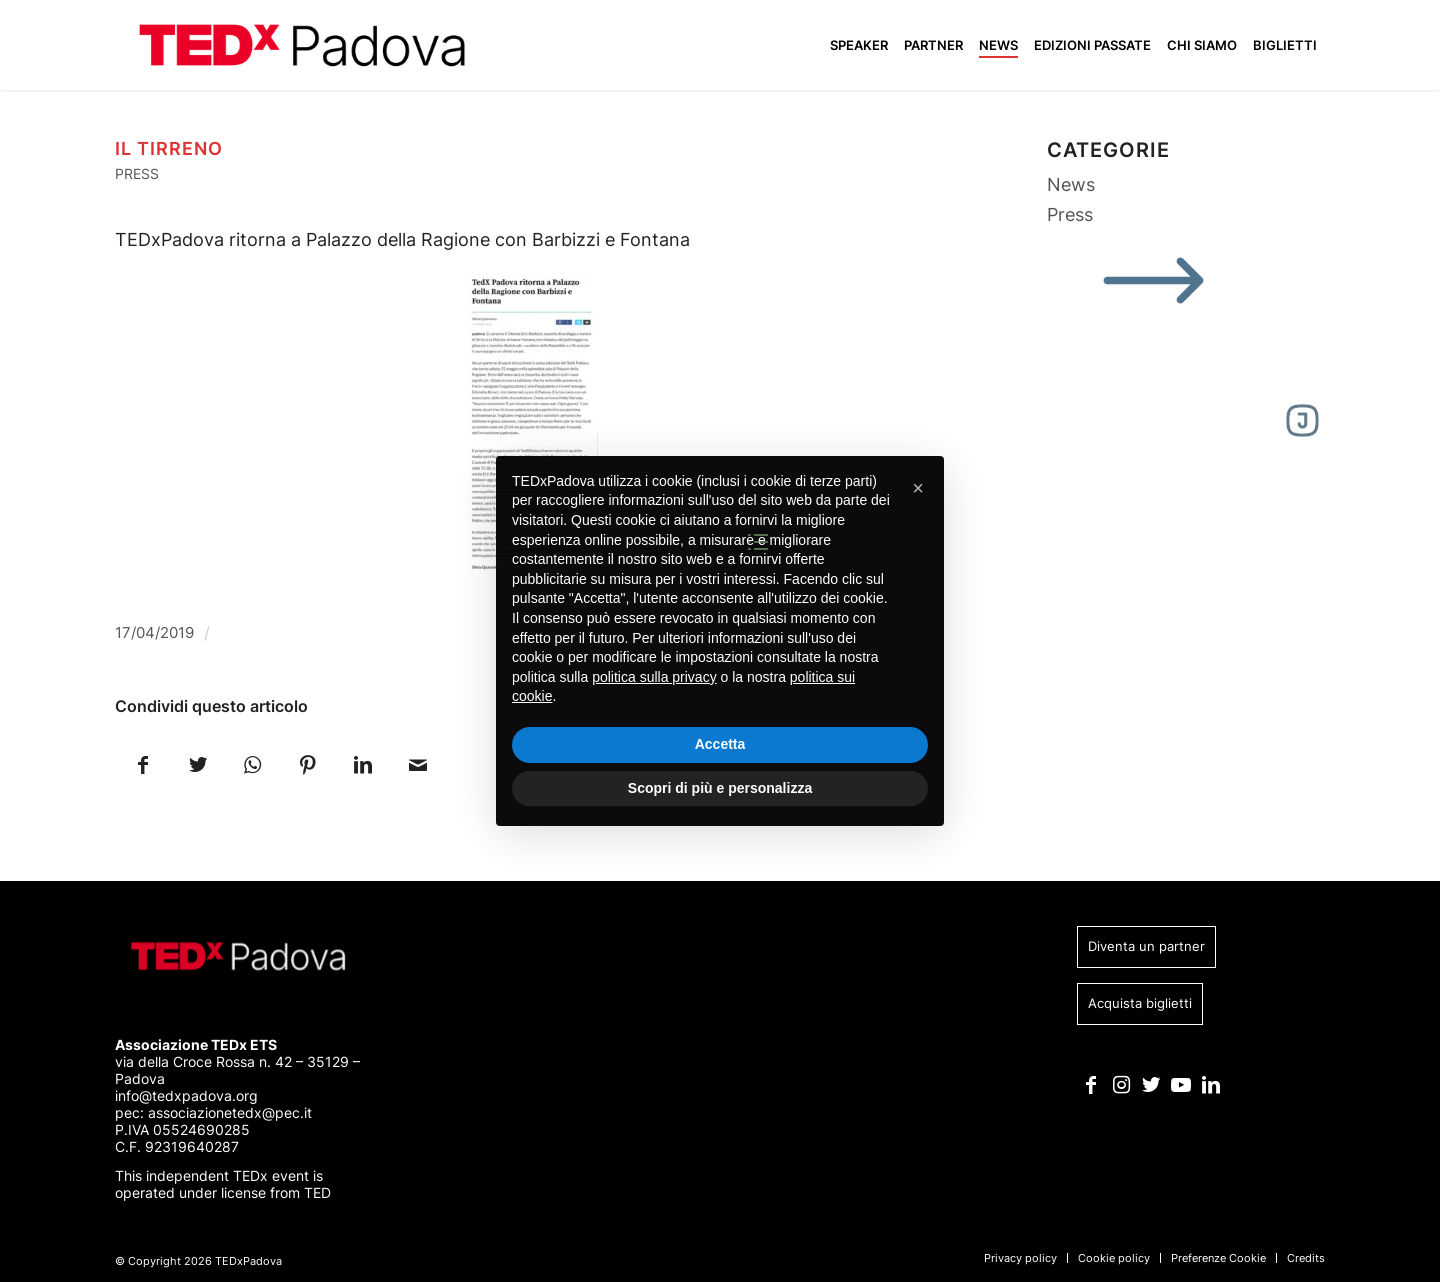  Describe the element at coordinates (1302, 420) in the screenshot. I see `represents an app or service starting with the letter "j"` at that location.